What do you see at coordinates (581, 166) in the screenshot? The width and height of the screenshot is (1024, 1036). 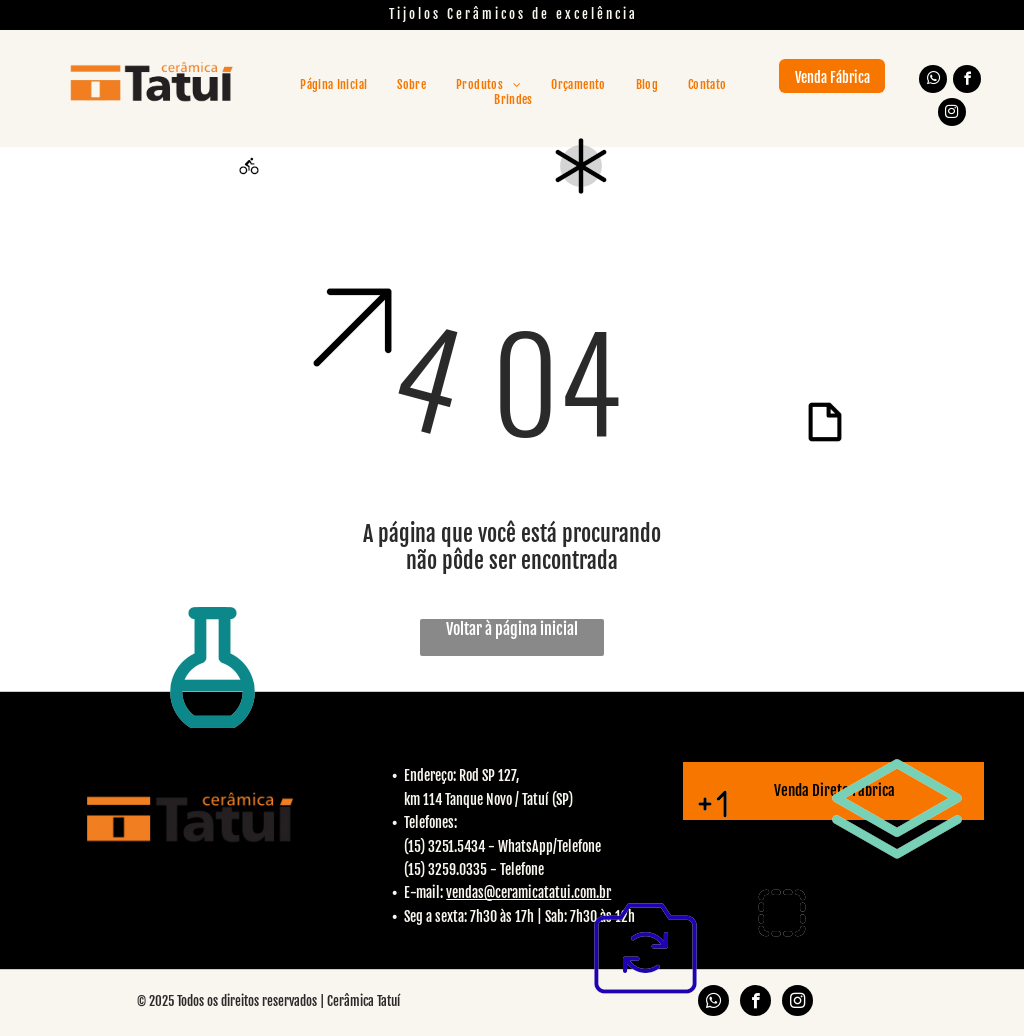 I see `indicates a required field in a form` at bounding box center [581, 166].